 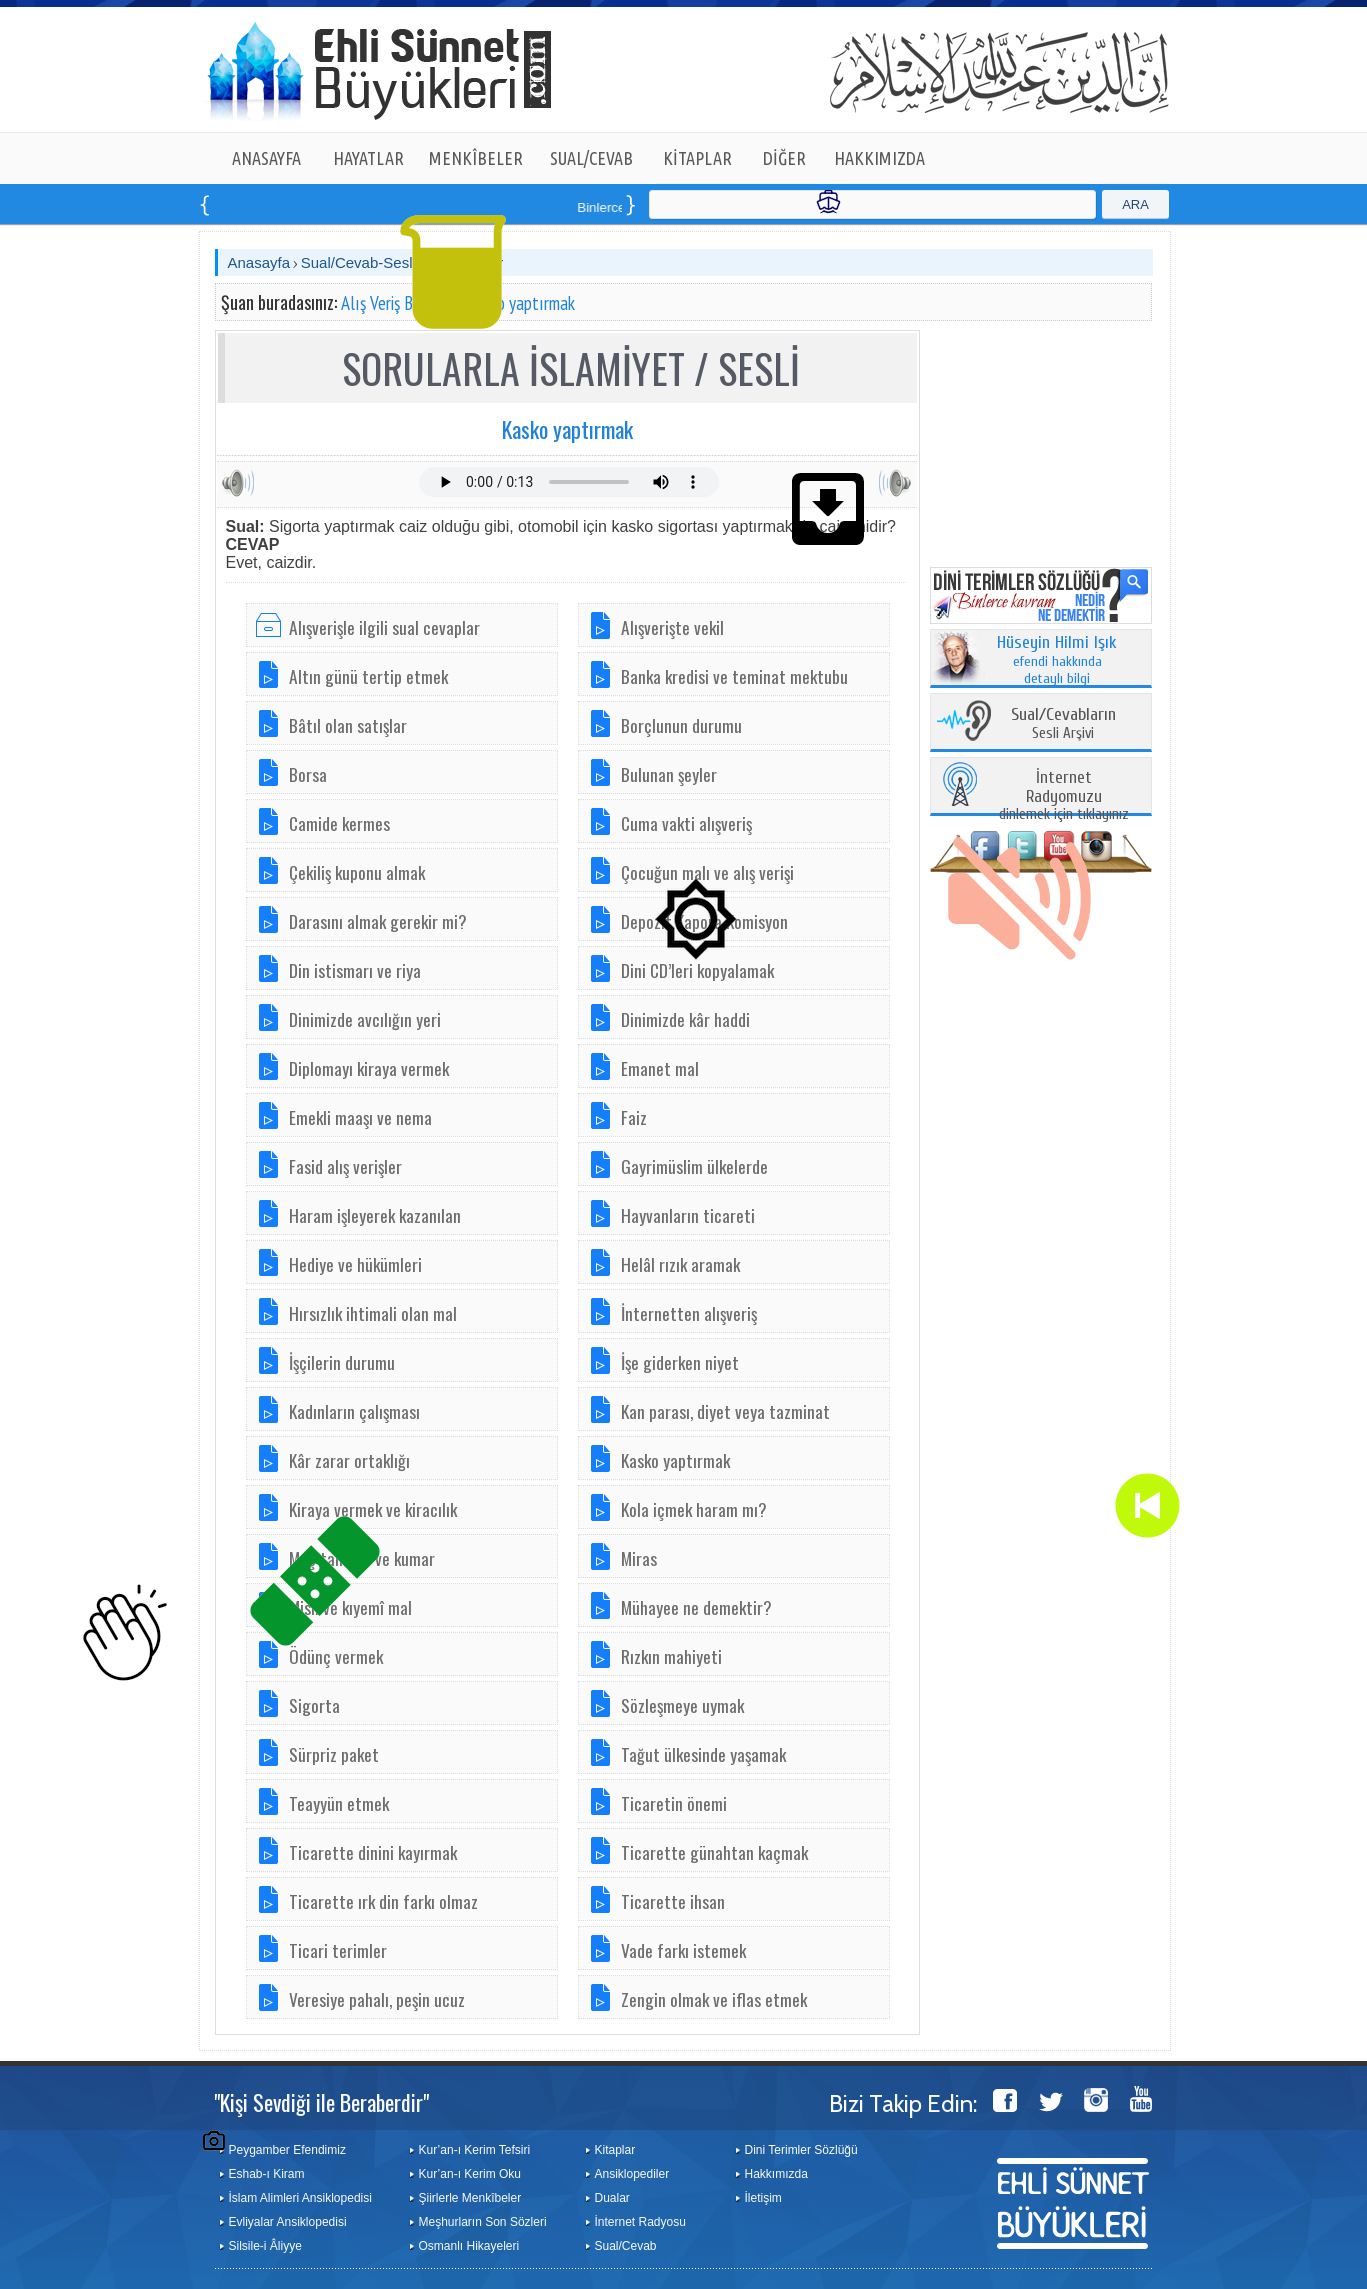 What do you see at coordinates (214, 2141) in the screenshot?
I see `take a photo` at bounding box center [214, 2141].